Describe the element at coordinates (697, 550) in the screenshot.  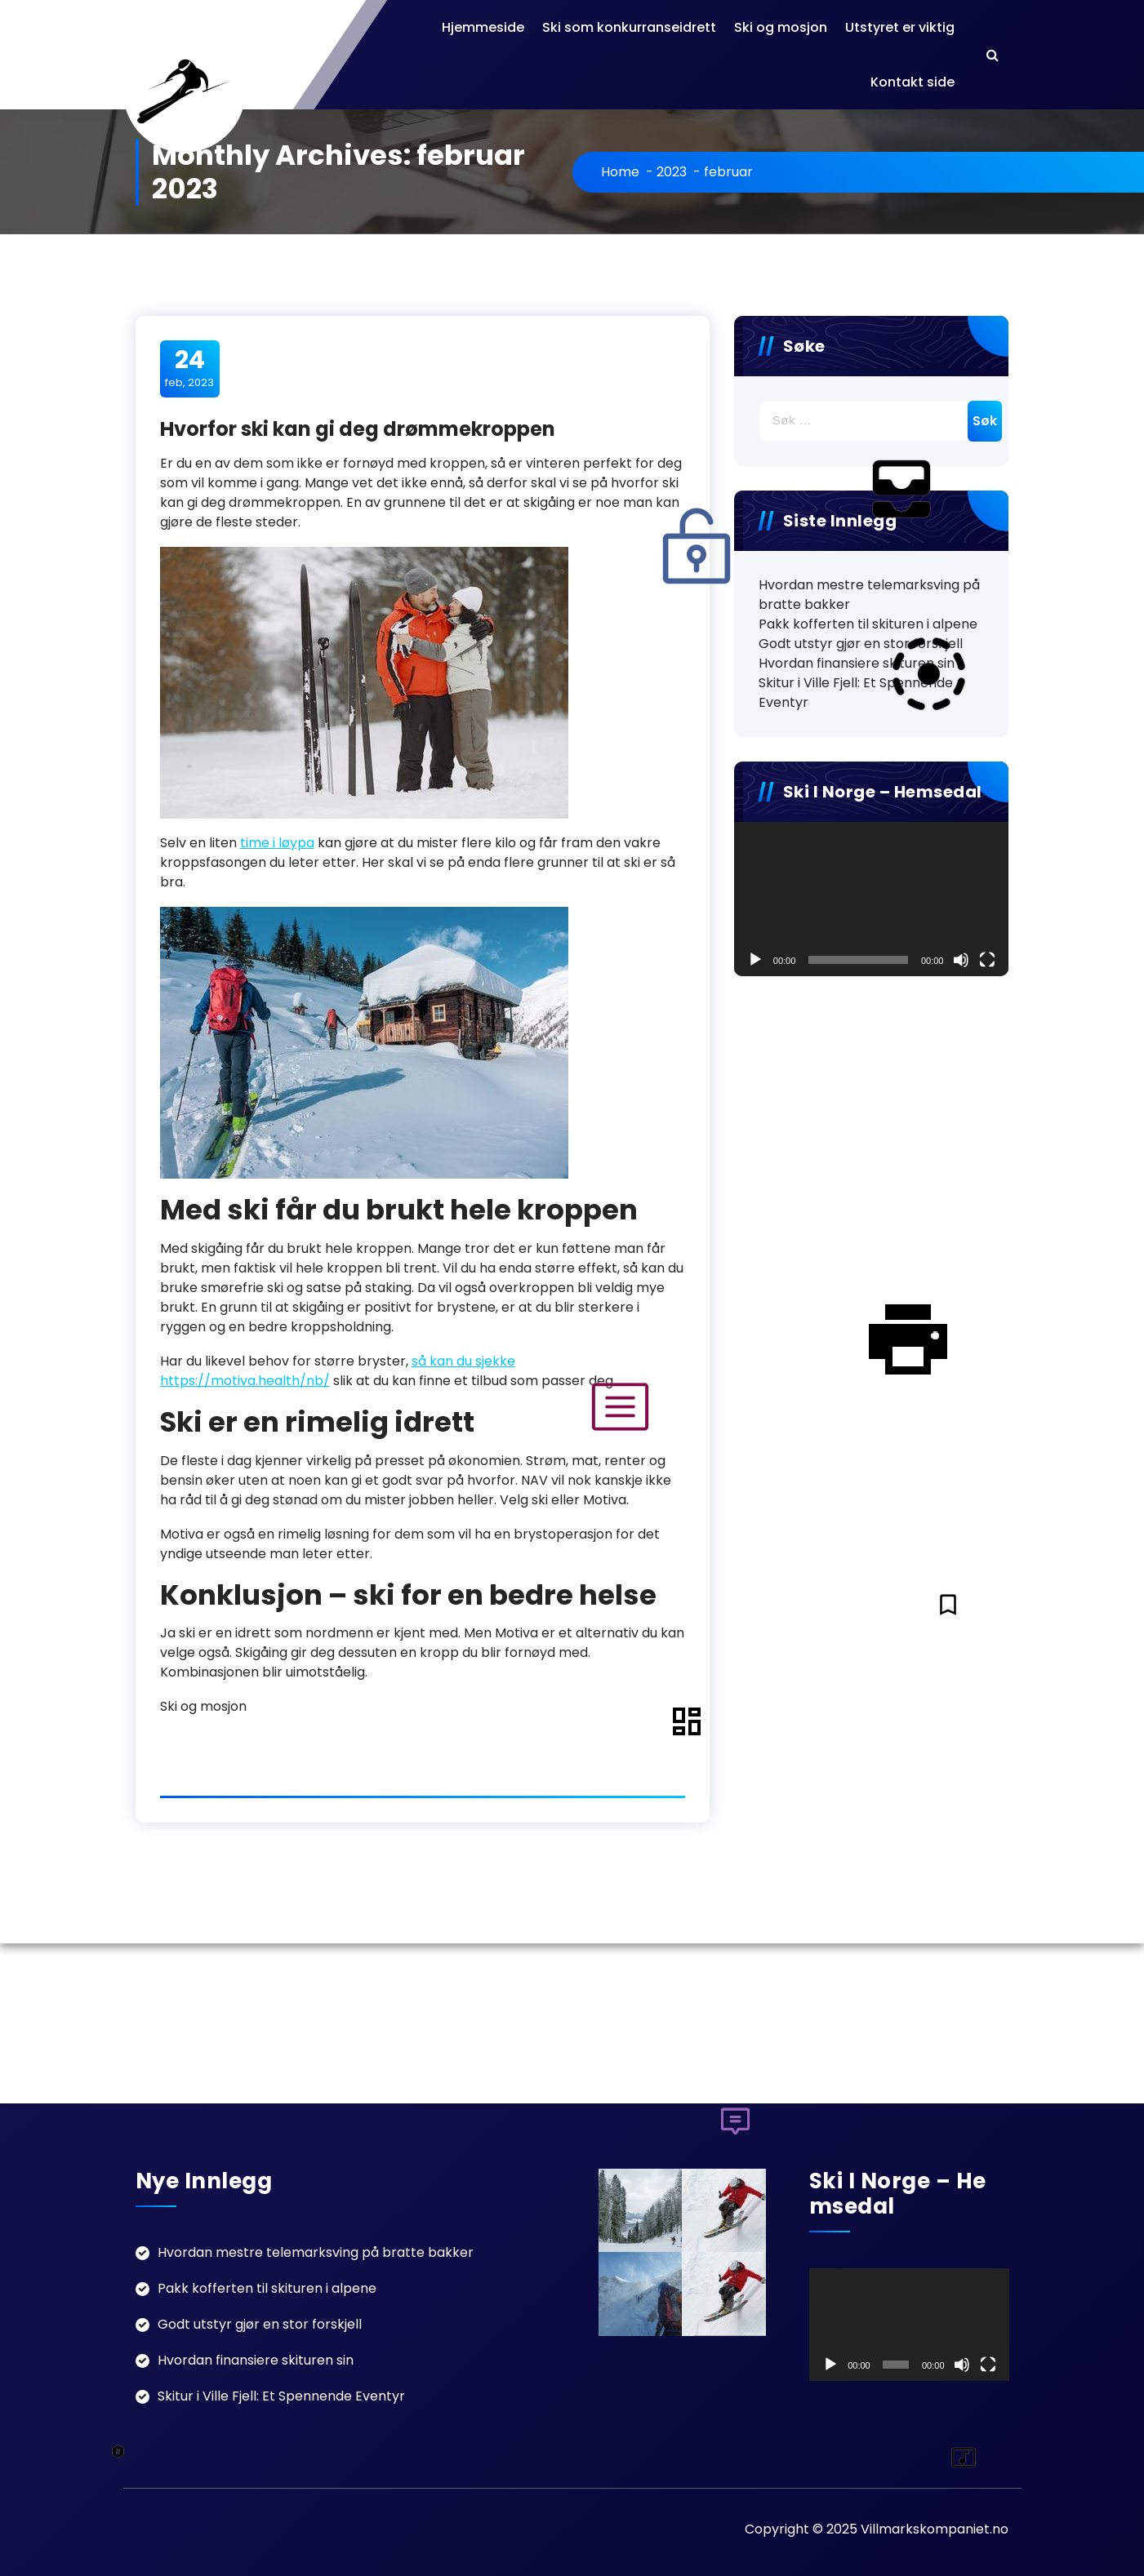
I see `unlock with key or password` at that location.